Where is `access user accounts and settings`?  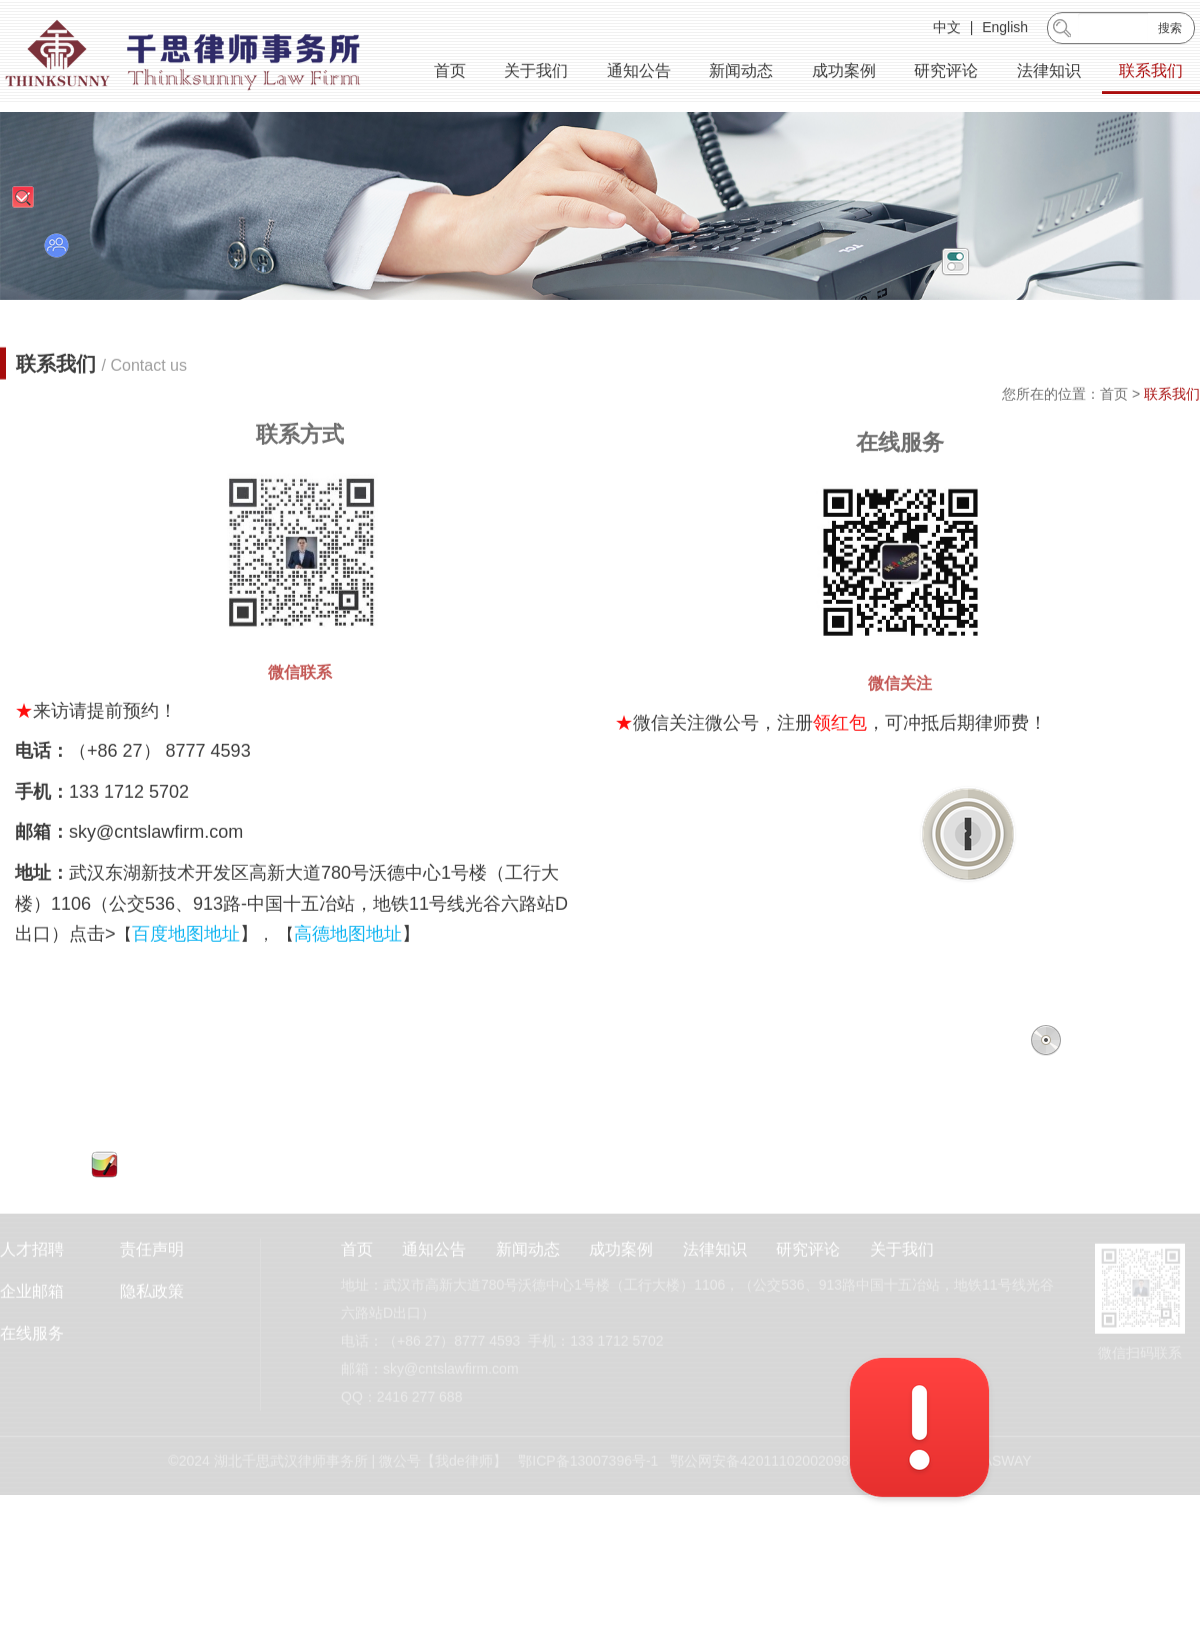 access user accounts and settings is located at coordinates (56, 245).